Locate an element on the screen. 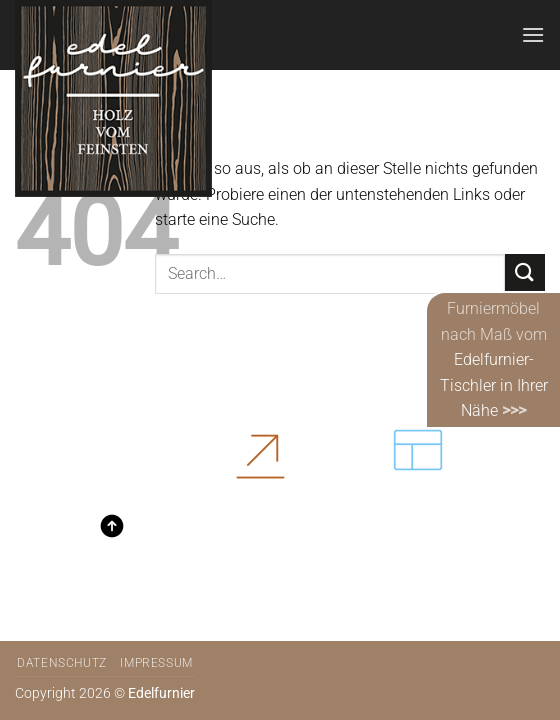 The height and width of the screenshot is (720, 560). change page layout options is located at coordinates (418, 450).